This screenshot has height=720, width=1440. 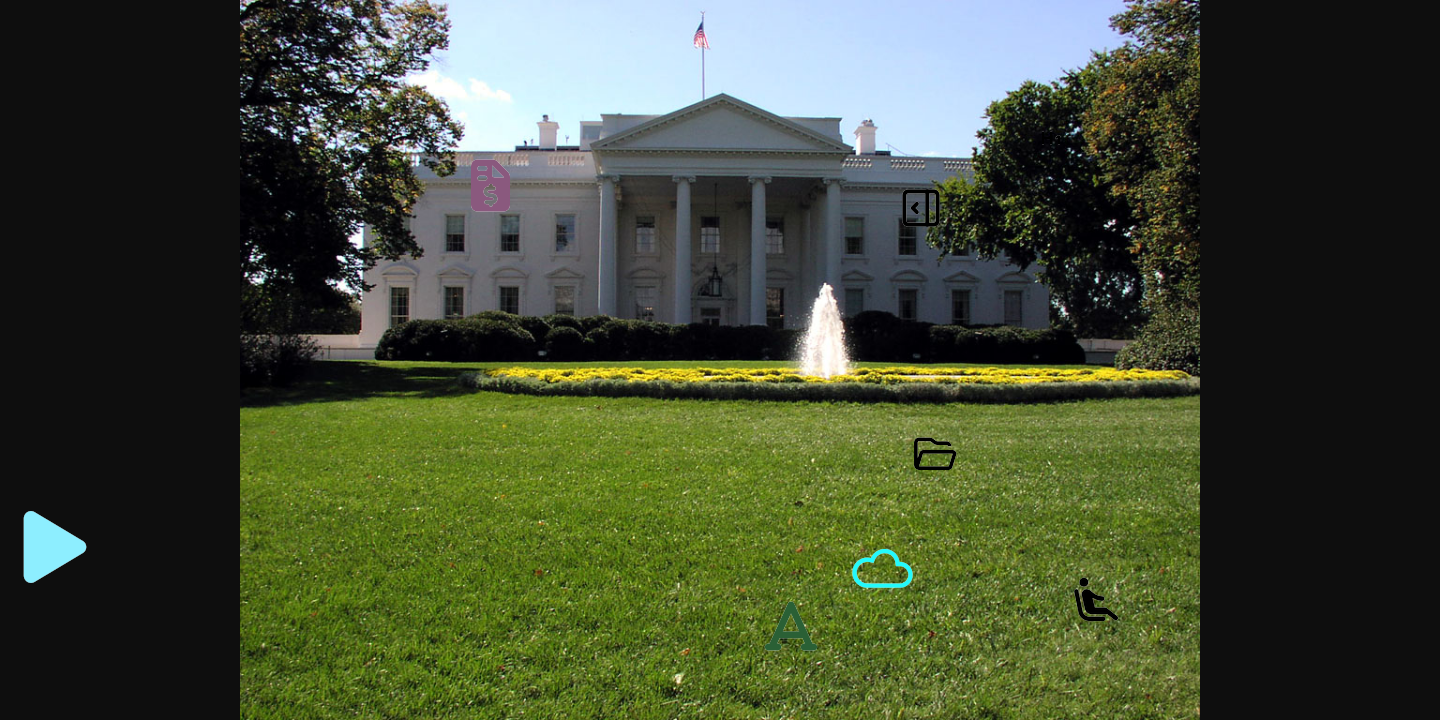 I want to click on select extra legroom or recline seating, so click(x=1096, y=600).